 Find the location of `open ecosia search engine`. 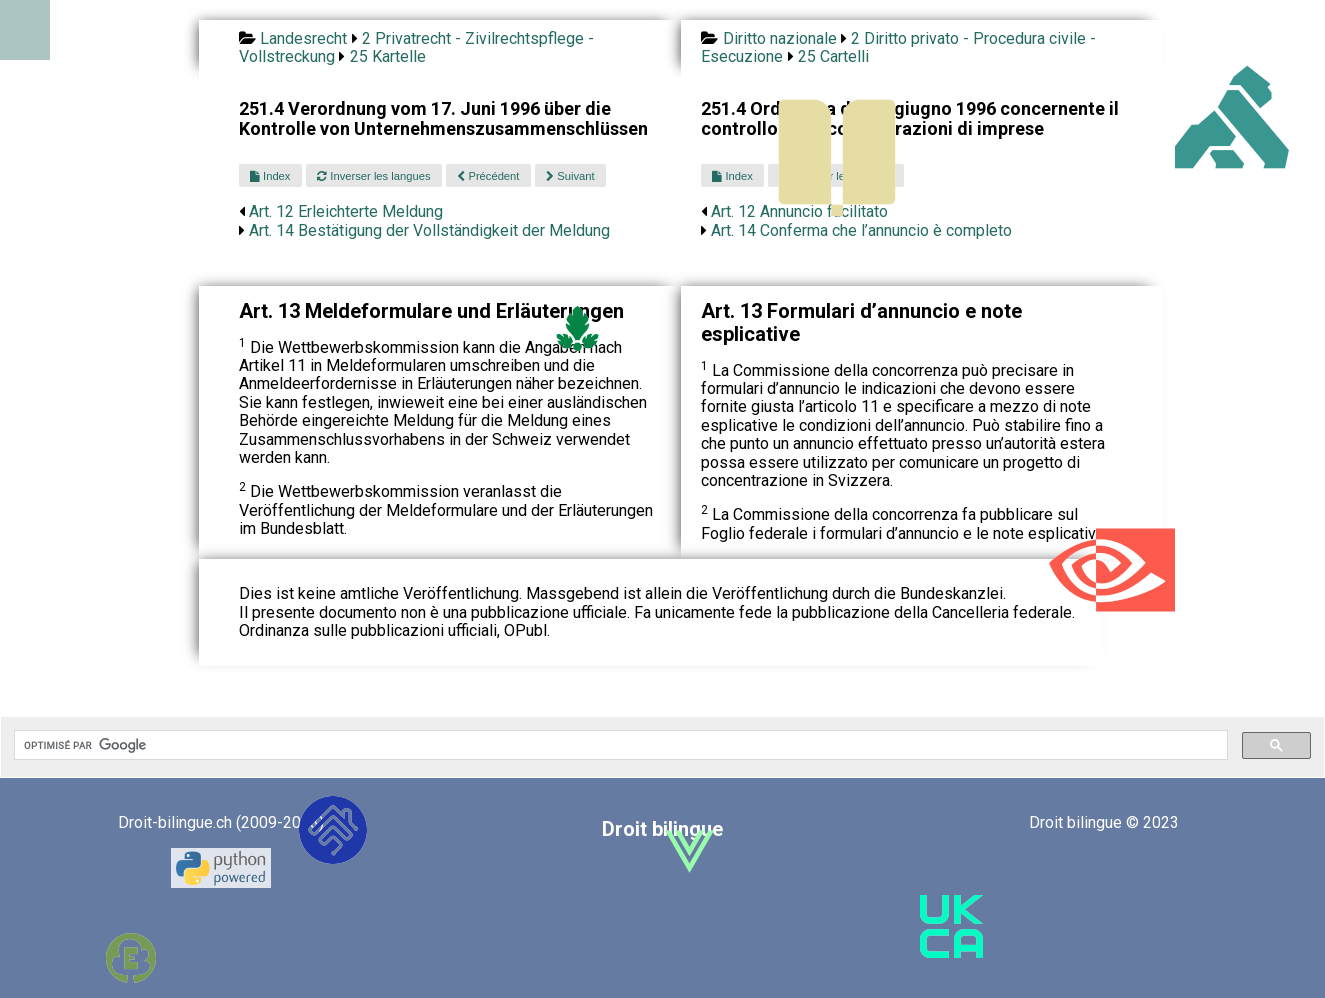

open ecosia search engine is located at coordinates (131, 958).